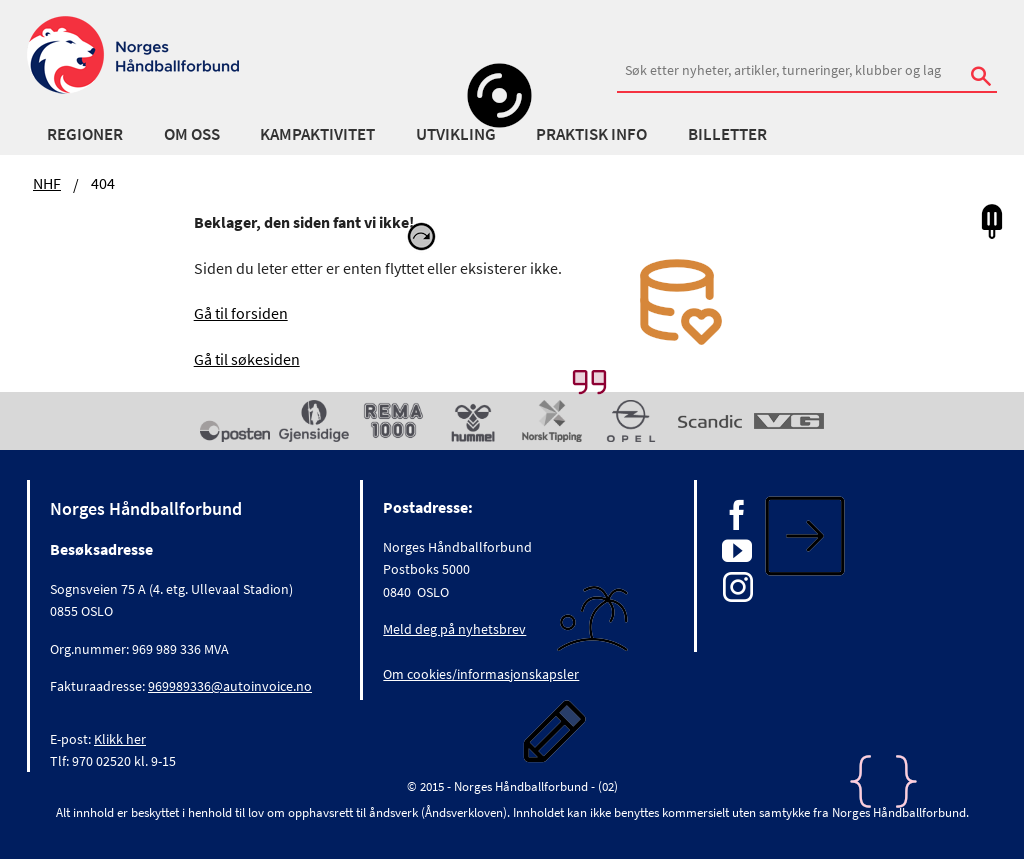 This screenshot has width=1024, height=859. What do you see at coordinates (589, 381) in the screenshot?
I see `view testimonials or customer quotes` at bounding box center [589, 381].